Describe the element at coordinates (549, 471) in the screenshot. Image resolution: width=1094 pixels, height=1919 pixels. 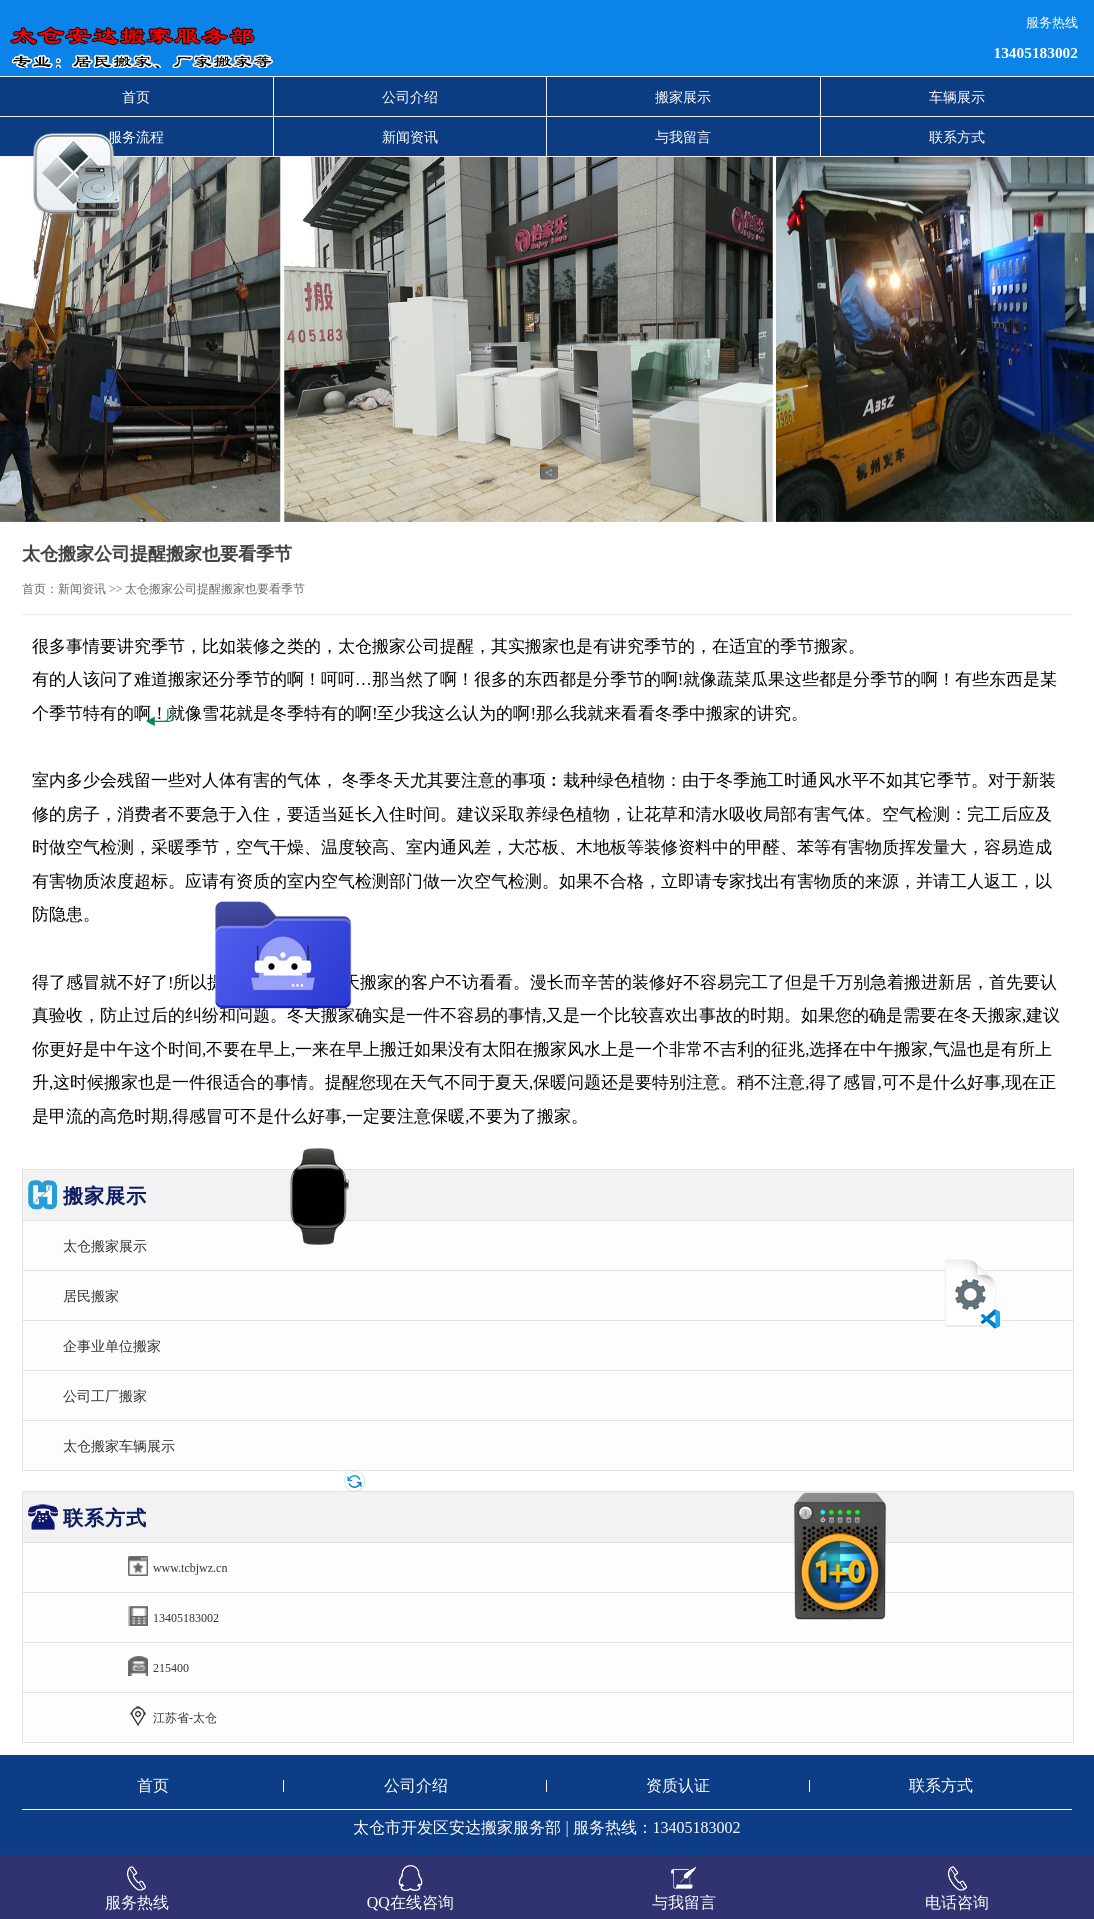
I see `open your public shared folder` at that location.